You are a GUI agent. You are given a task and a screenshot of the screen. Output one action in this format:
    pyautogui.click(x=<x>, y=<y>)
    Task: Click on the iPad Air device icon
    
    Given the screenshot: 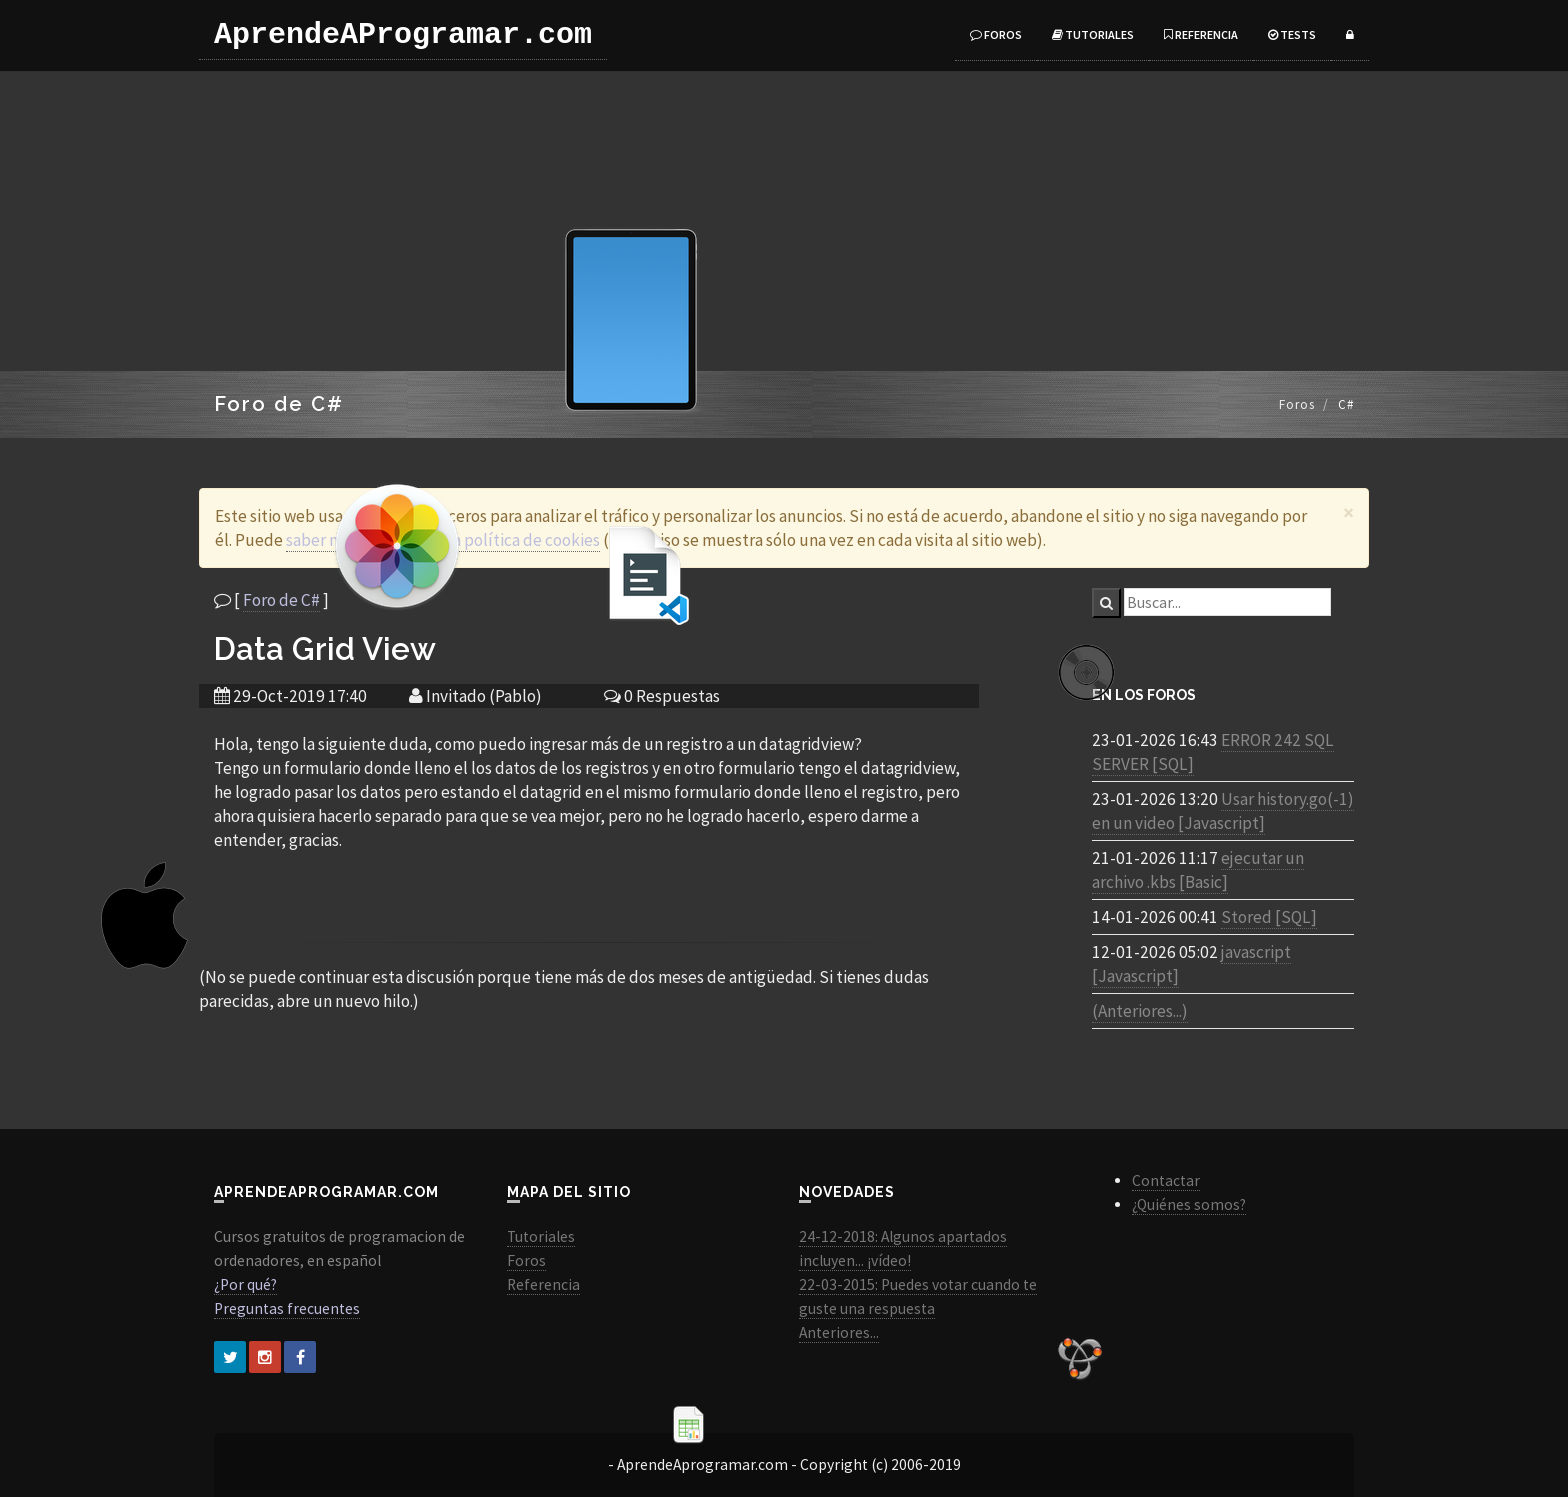 What is the action you would take?
    pyautogui.click(x=631, y=322)
    